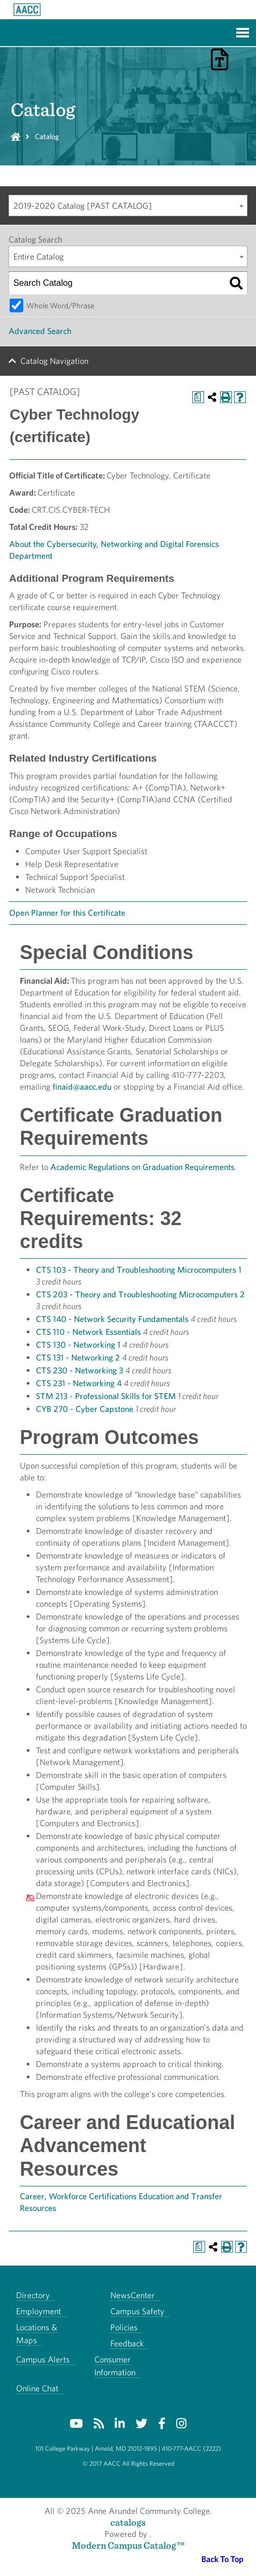 This screenshot has height=2576, width=256. What do you see at coordinates (30, 1898) in the screenshot?
I see `indicates furniture or seating is unavailable` at bounding box center [30, 1898].